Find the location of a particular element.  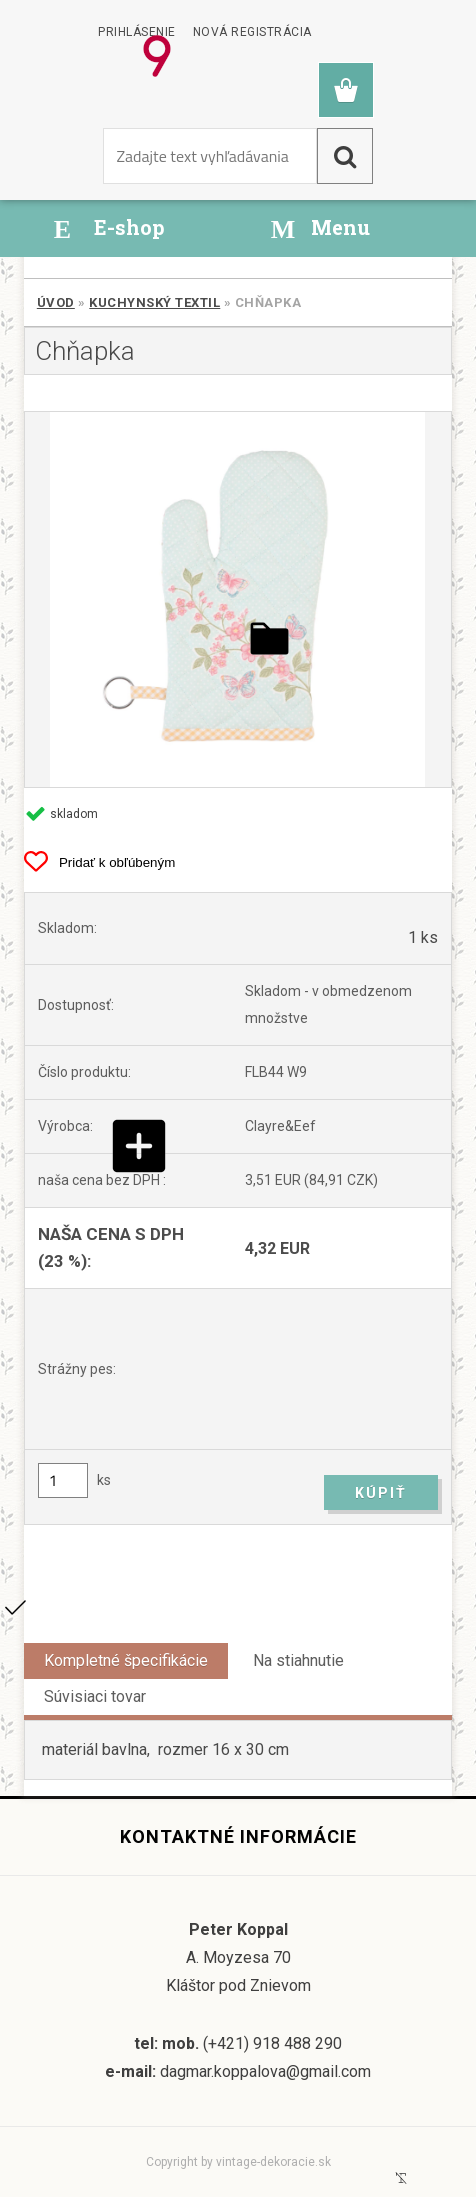

open file folder is located at coordinates (269, 638).